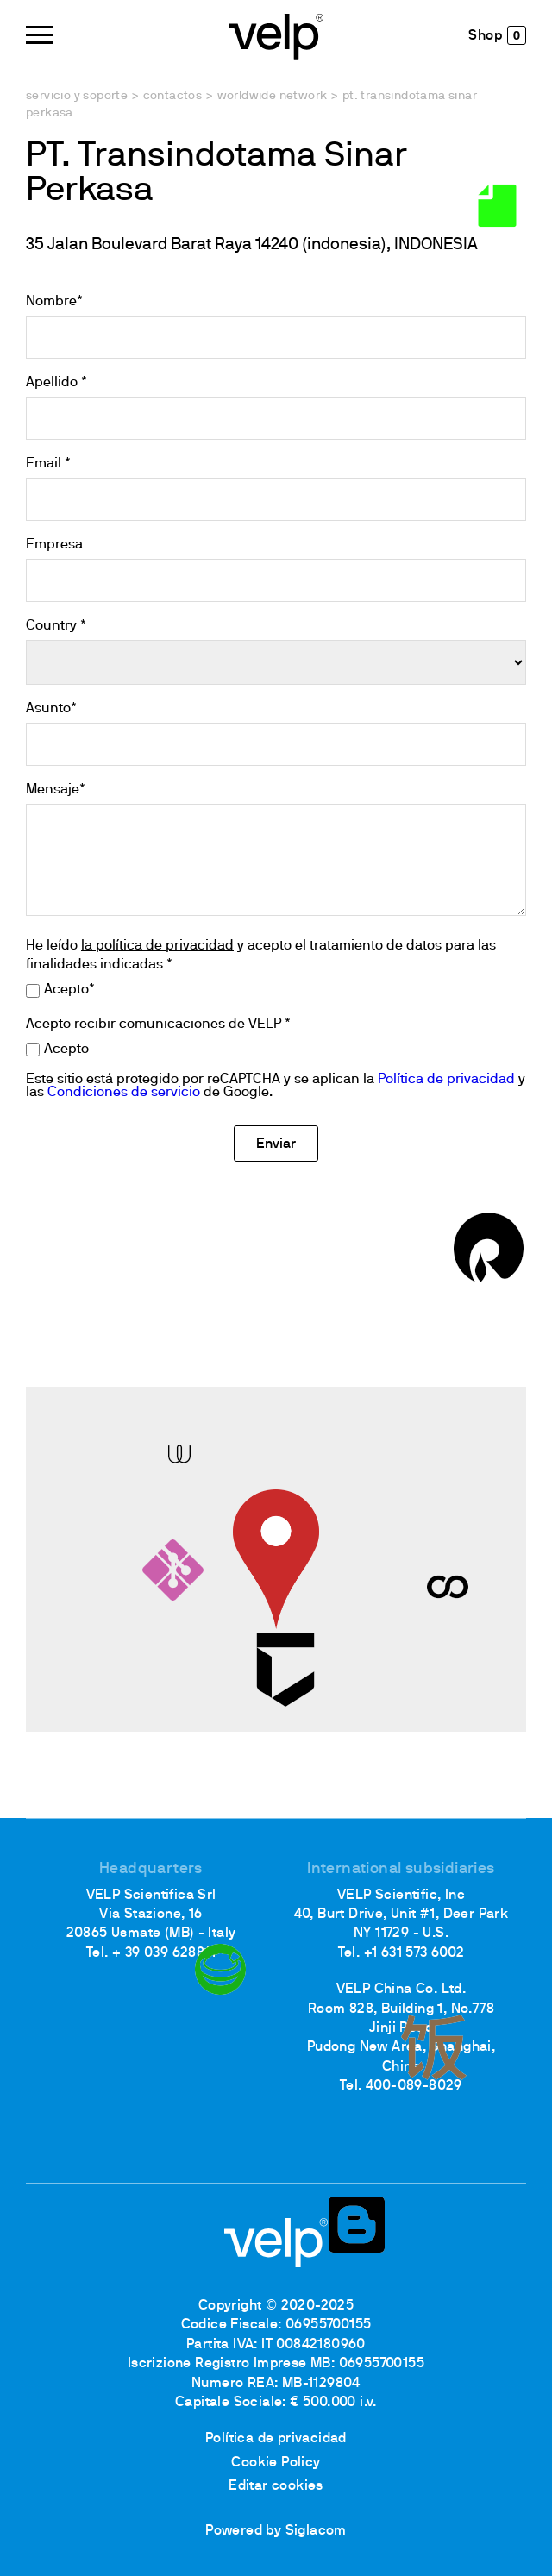 The width and height of the screenshot is (552, 2576). Describe the element at coordinates (179, 1454) in the screenshot. I see `open wire messaging app` at that location.